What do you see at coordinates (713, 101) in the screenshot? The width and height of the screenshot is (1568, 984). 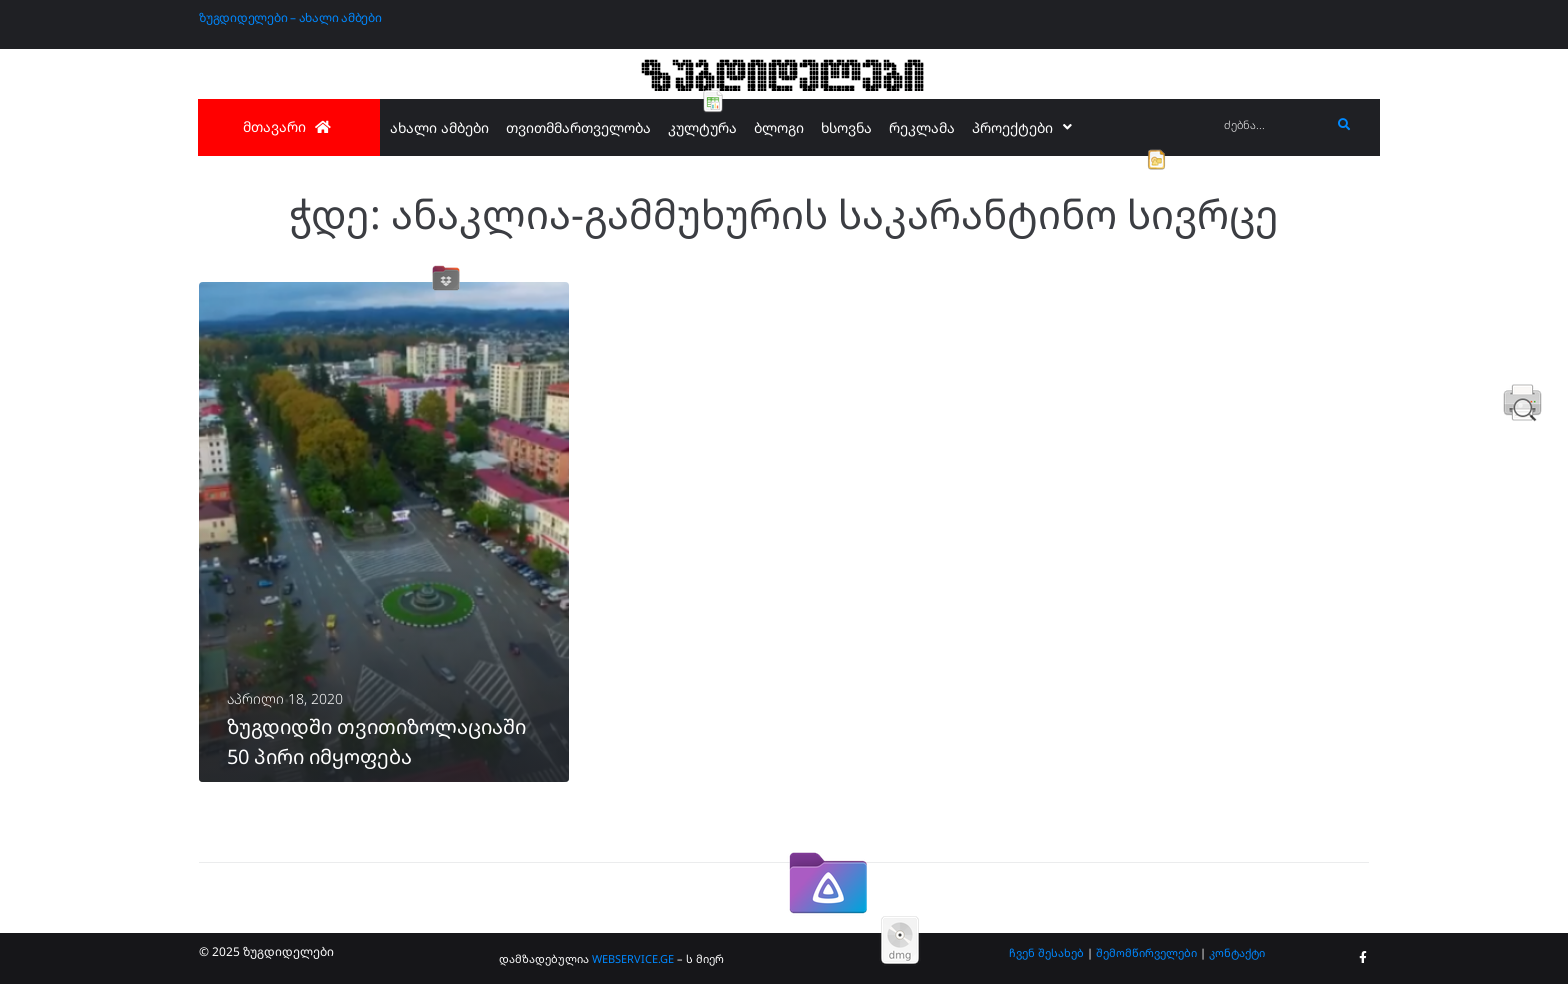 I see `open a spreadsheet file` at bounding box center [713, 101].